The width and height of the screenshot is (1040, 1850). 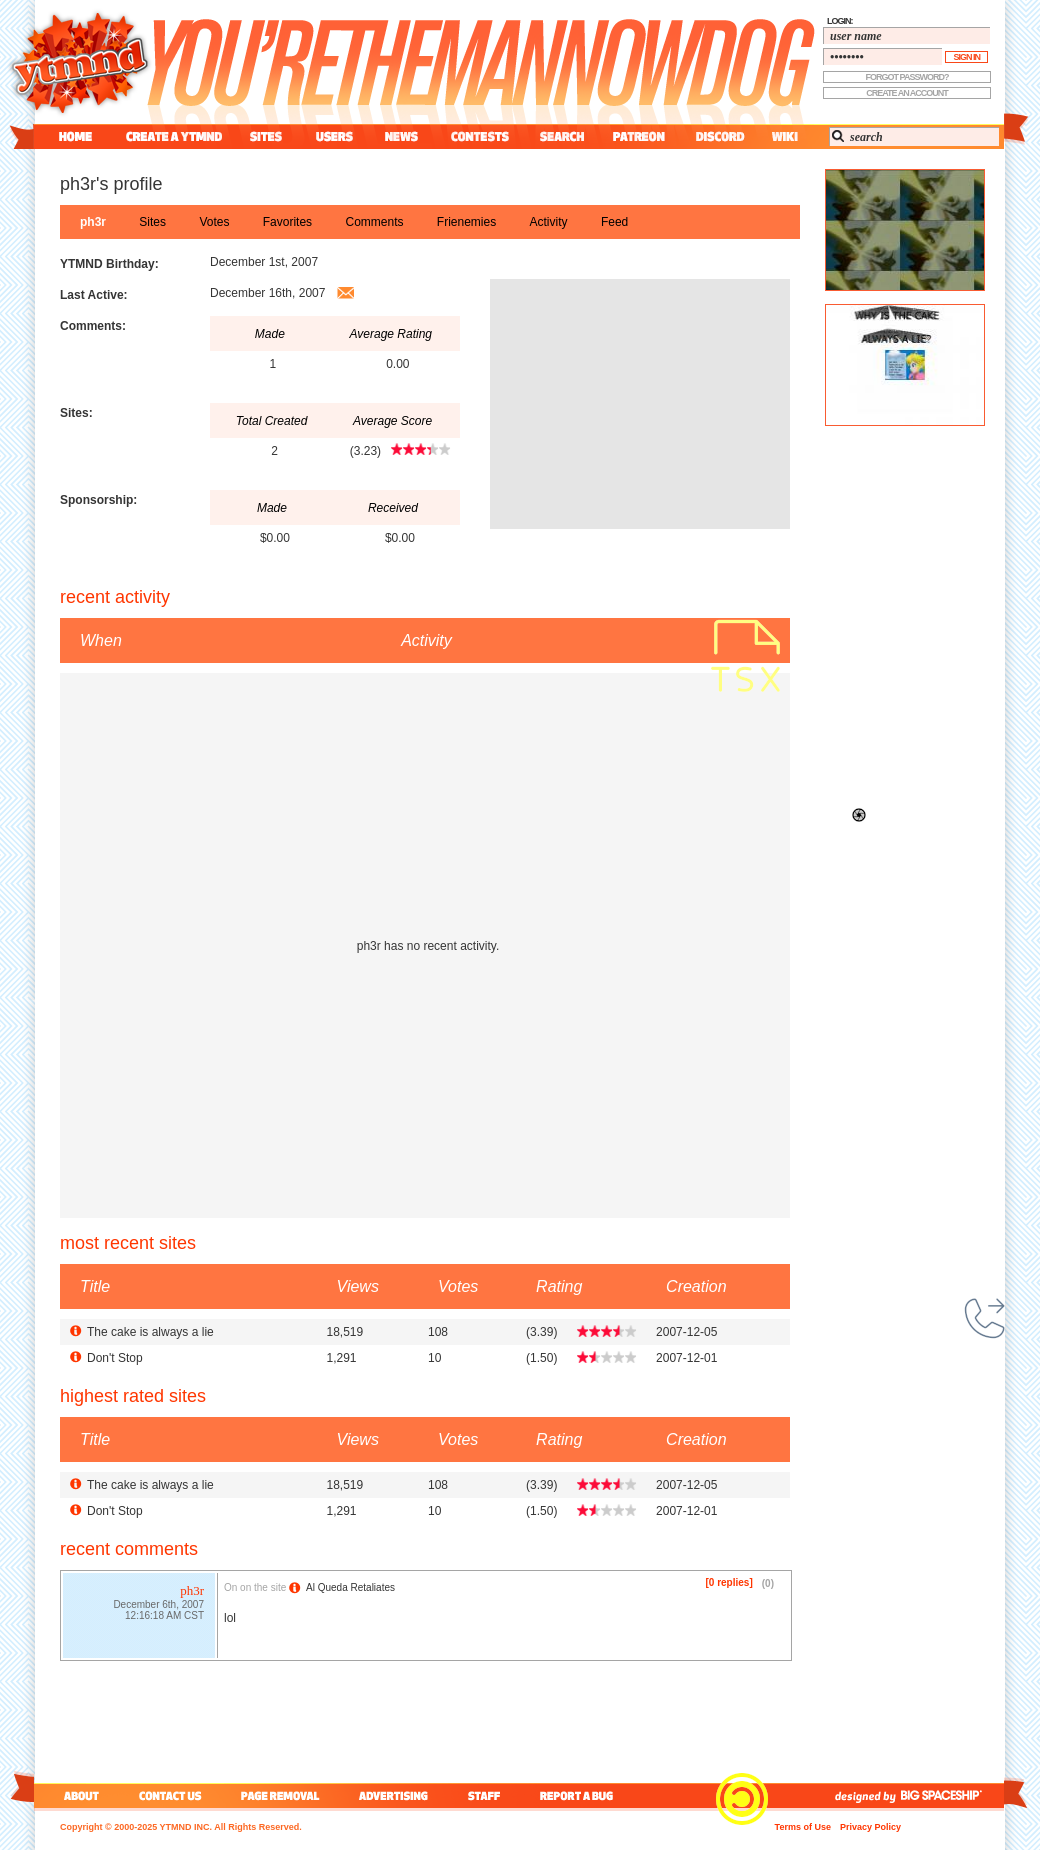 What do you see at coordinates (747, 659) in the screenshot?
I see `open a typescript react component file` at bounding box center [747, 659].